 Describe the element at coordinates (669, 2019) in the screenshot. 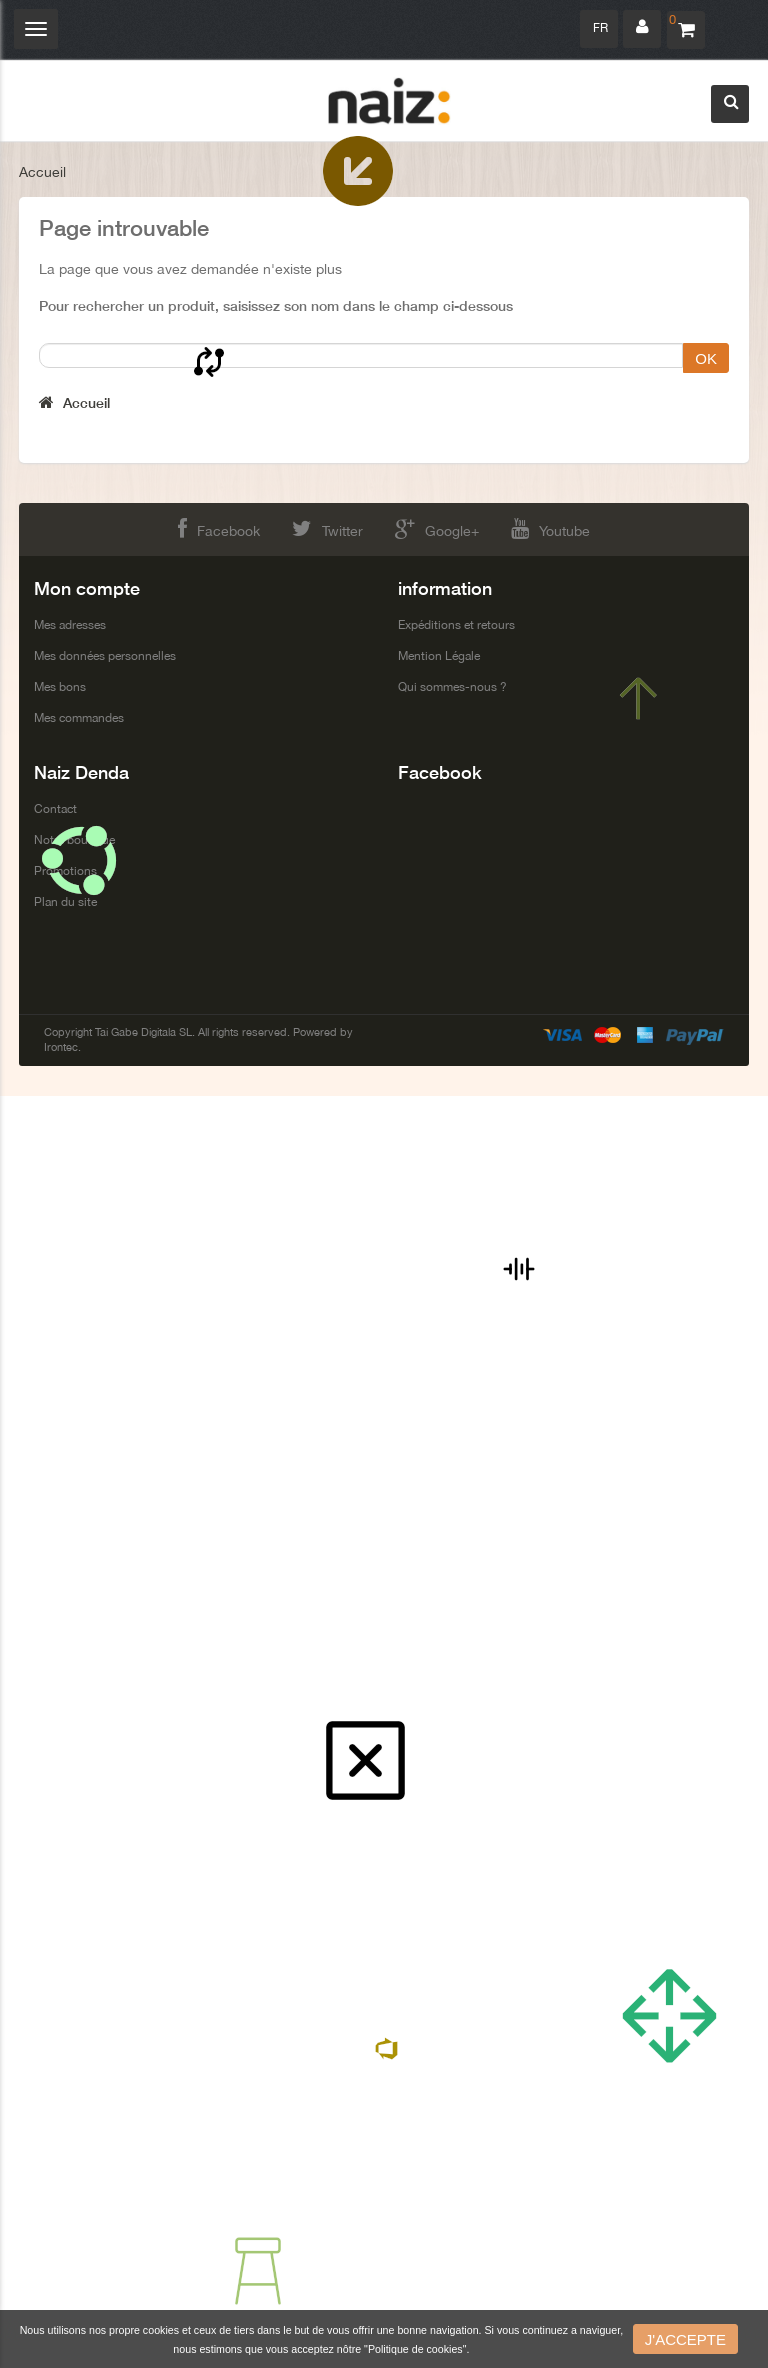

I see `move or reposition an element` at that location.